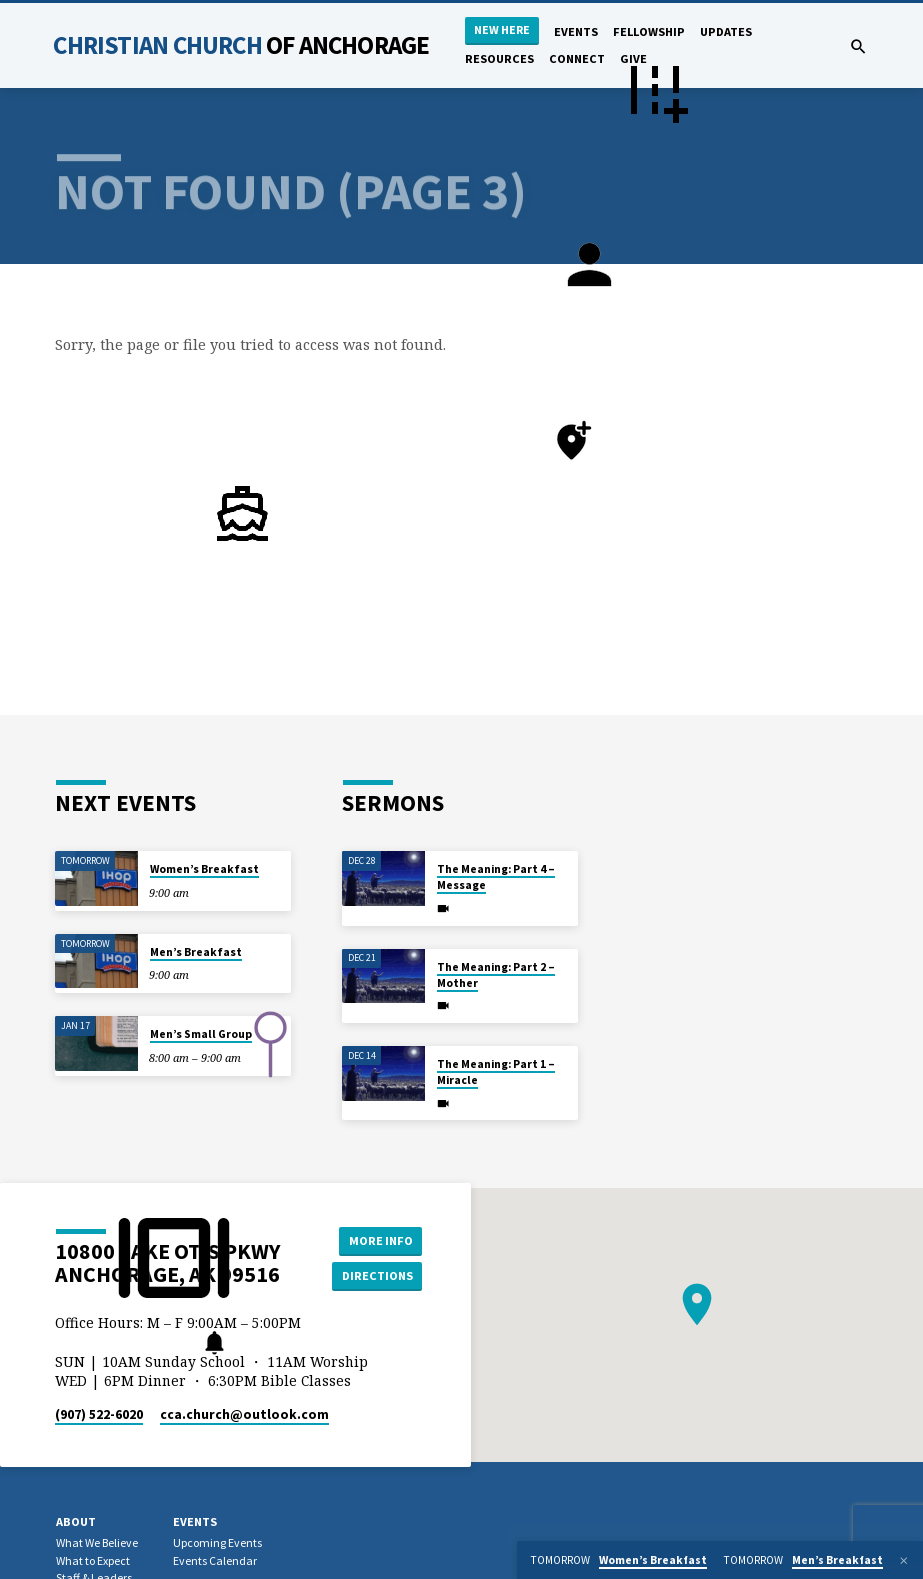  What do you see at coordinates (270, 1044) in the screenshot?
I see `mark a location on the map` at bounding box center [270, 1044].